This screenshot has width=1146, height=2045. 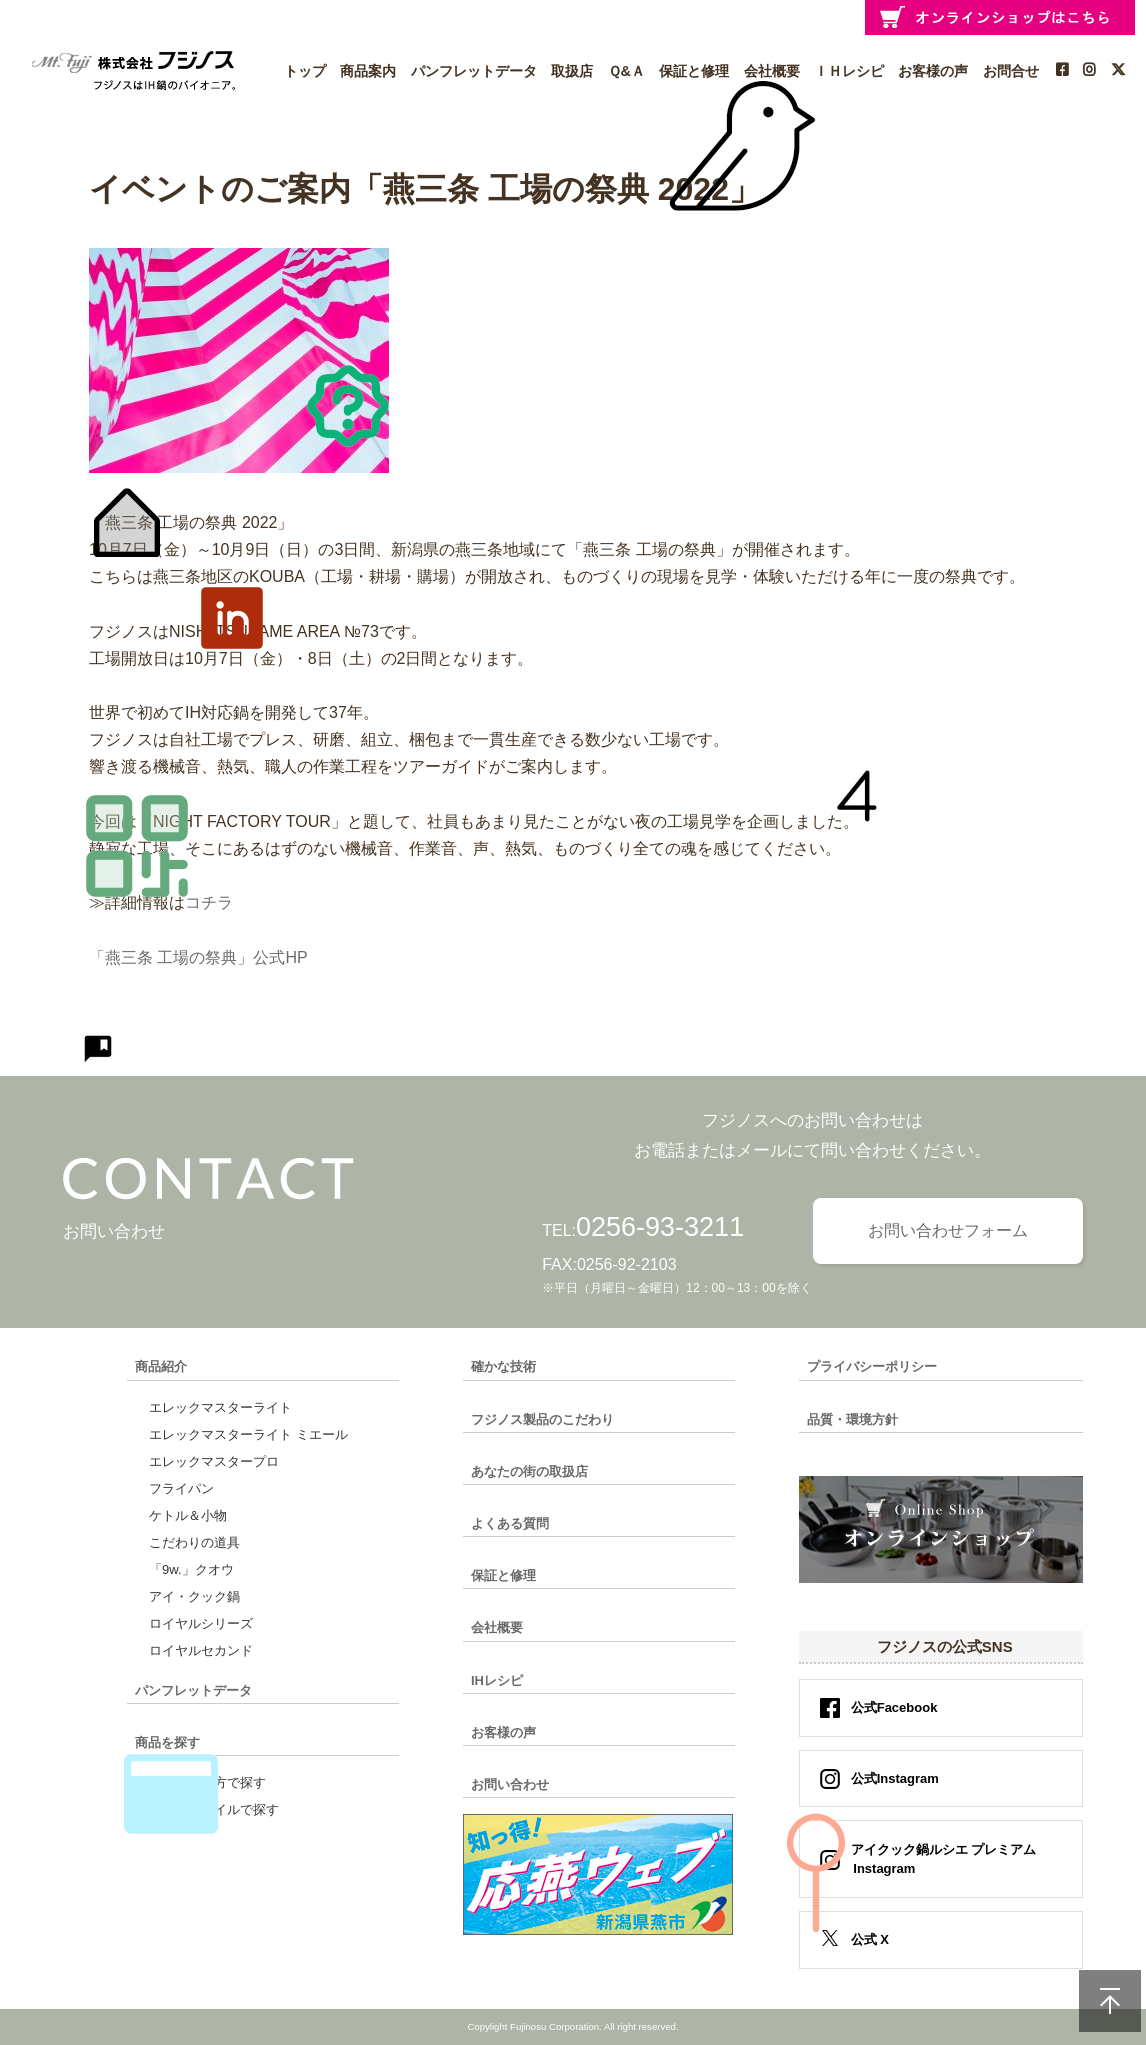 I want to click on scan or generate a qr code, so click(x=137, y=846).